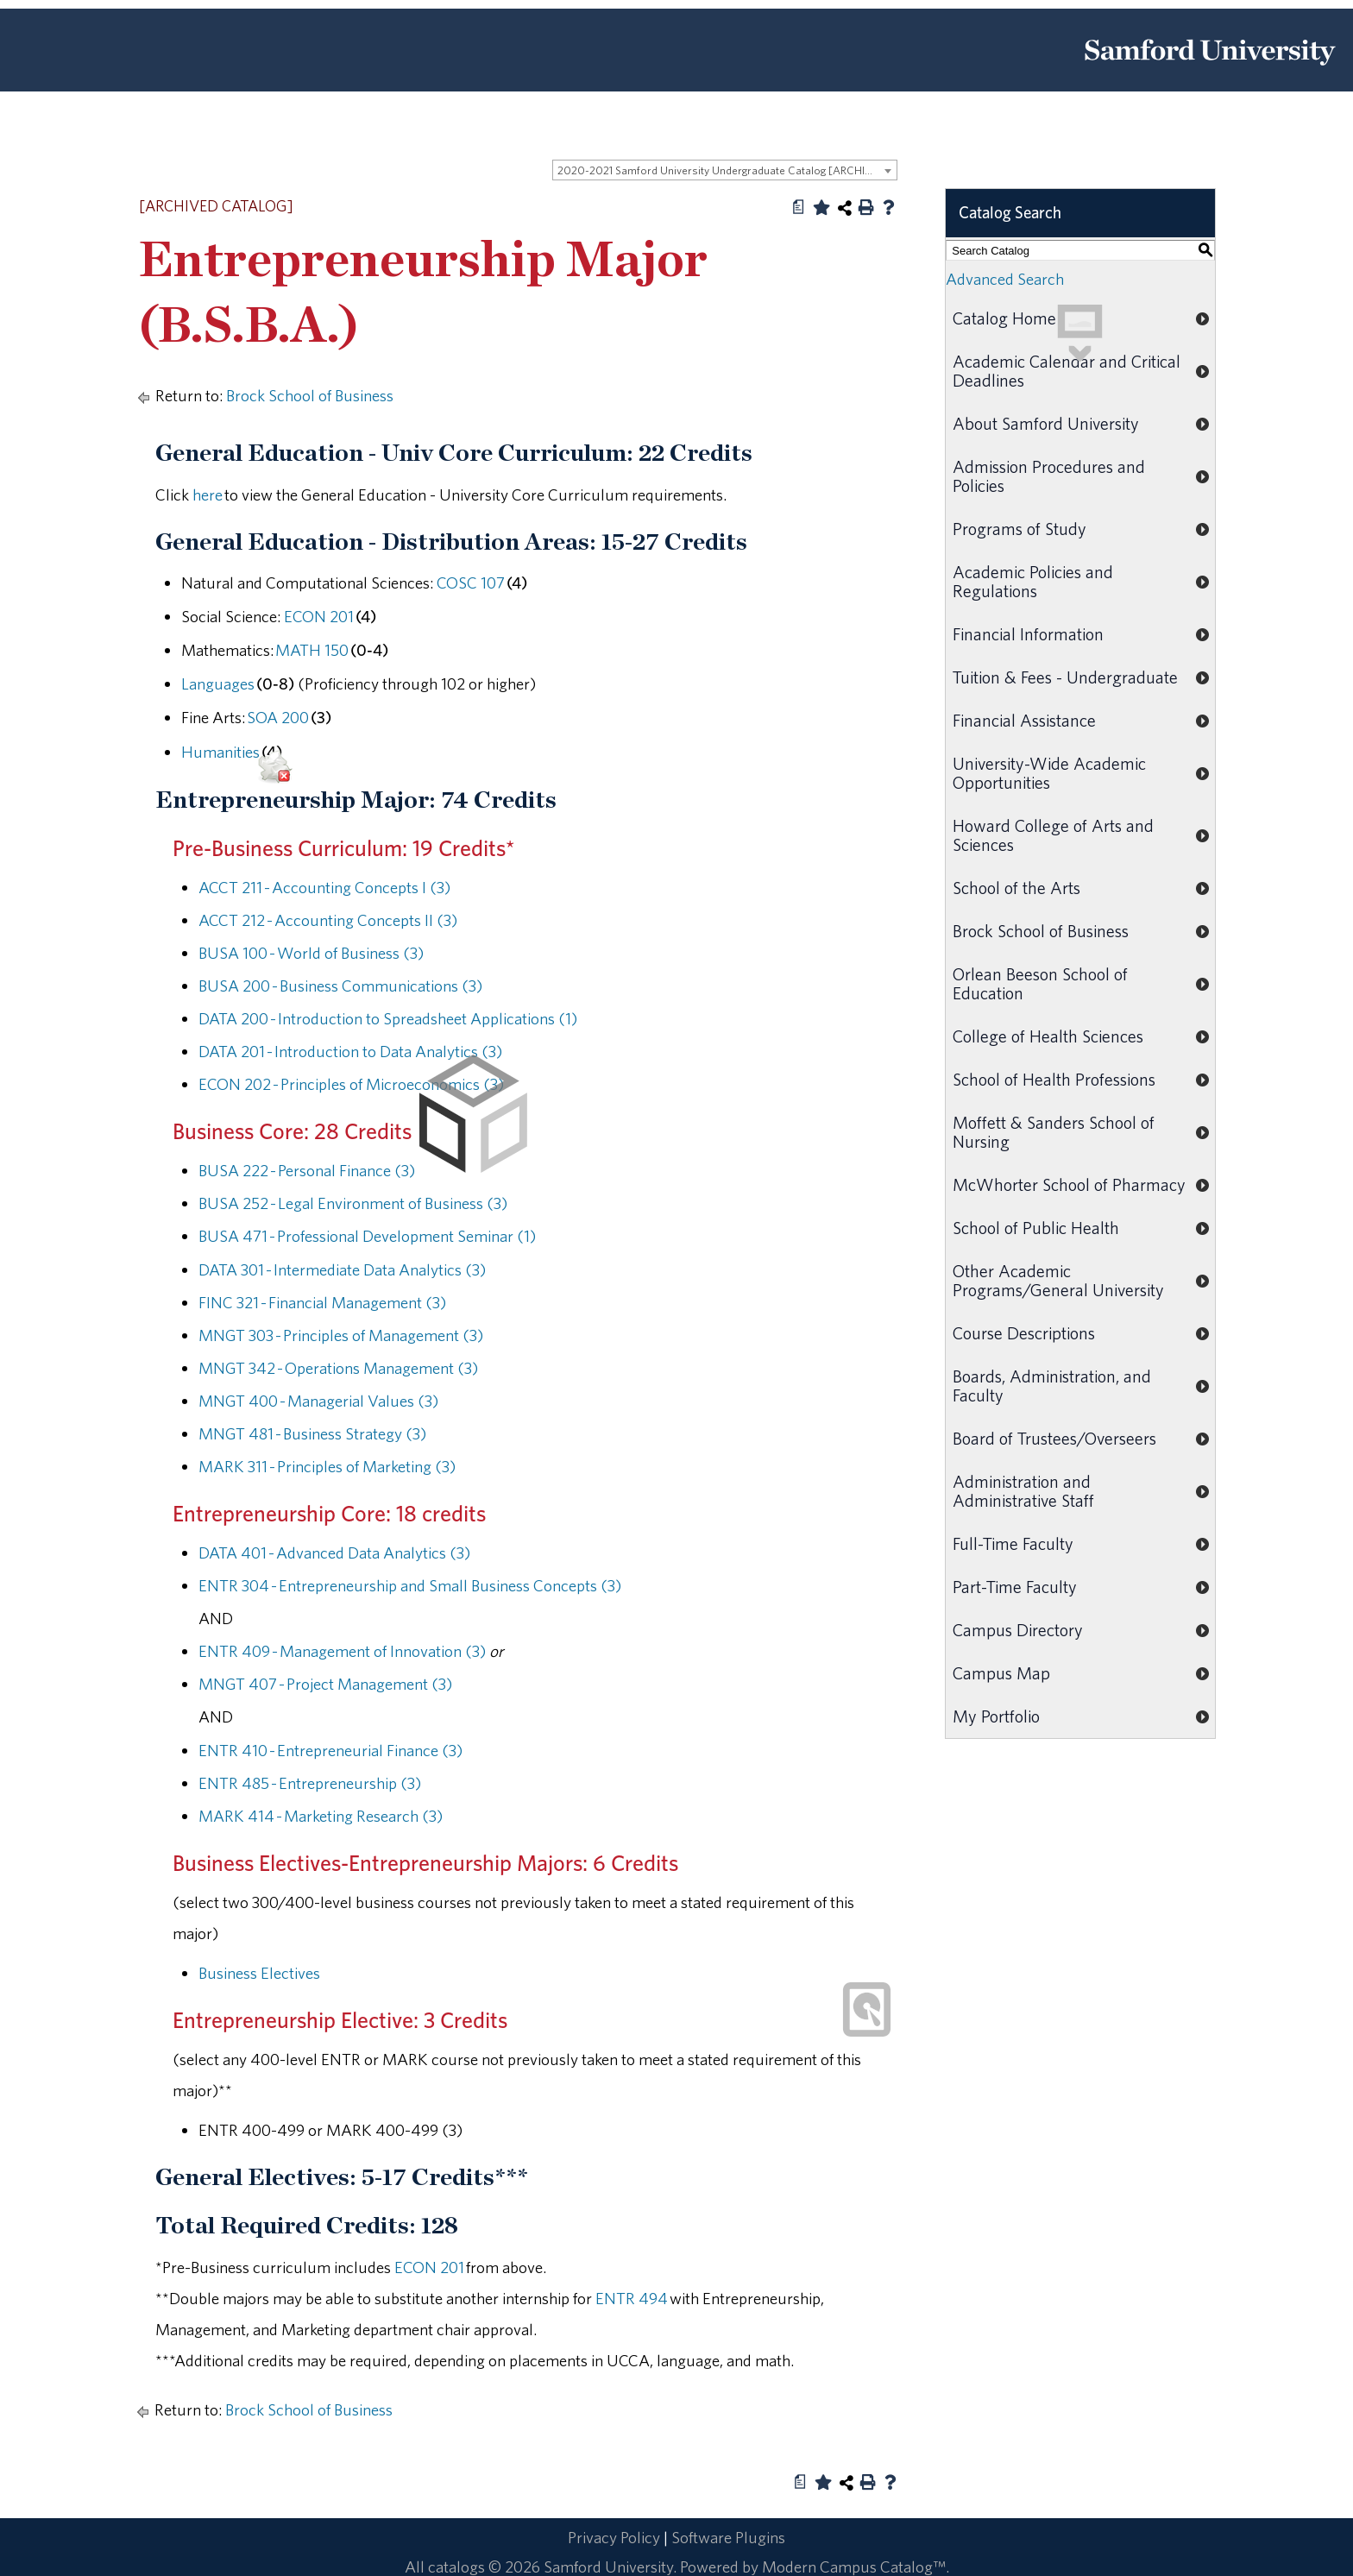  Describe the element at coordinates (473, 1116) in the screenshot. I see `open gtk demo application` at that location.